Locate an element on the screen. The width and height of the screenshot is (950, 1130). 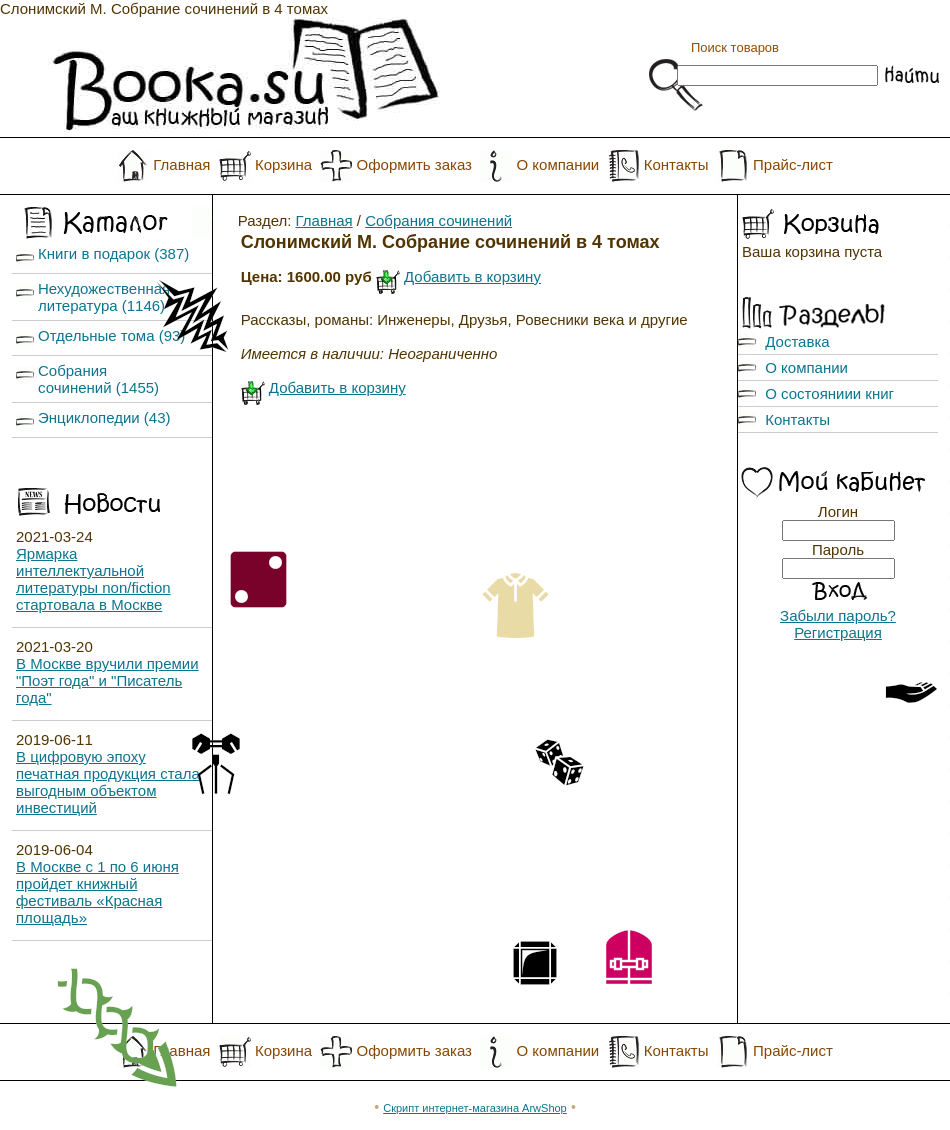
request or receive an item is located at coordinates (911, 692).